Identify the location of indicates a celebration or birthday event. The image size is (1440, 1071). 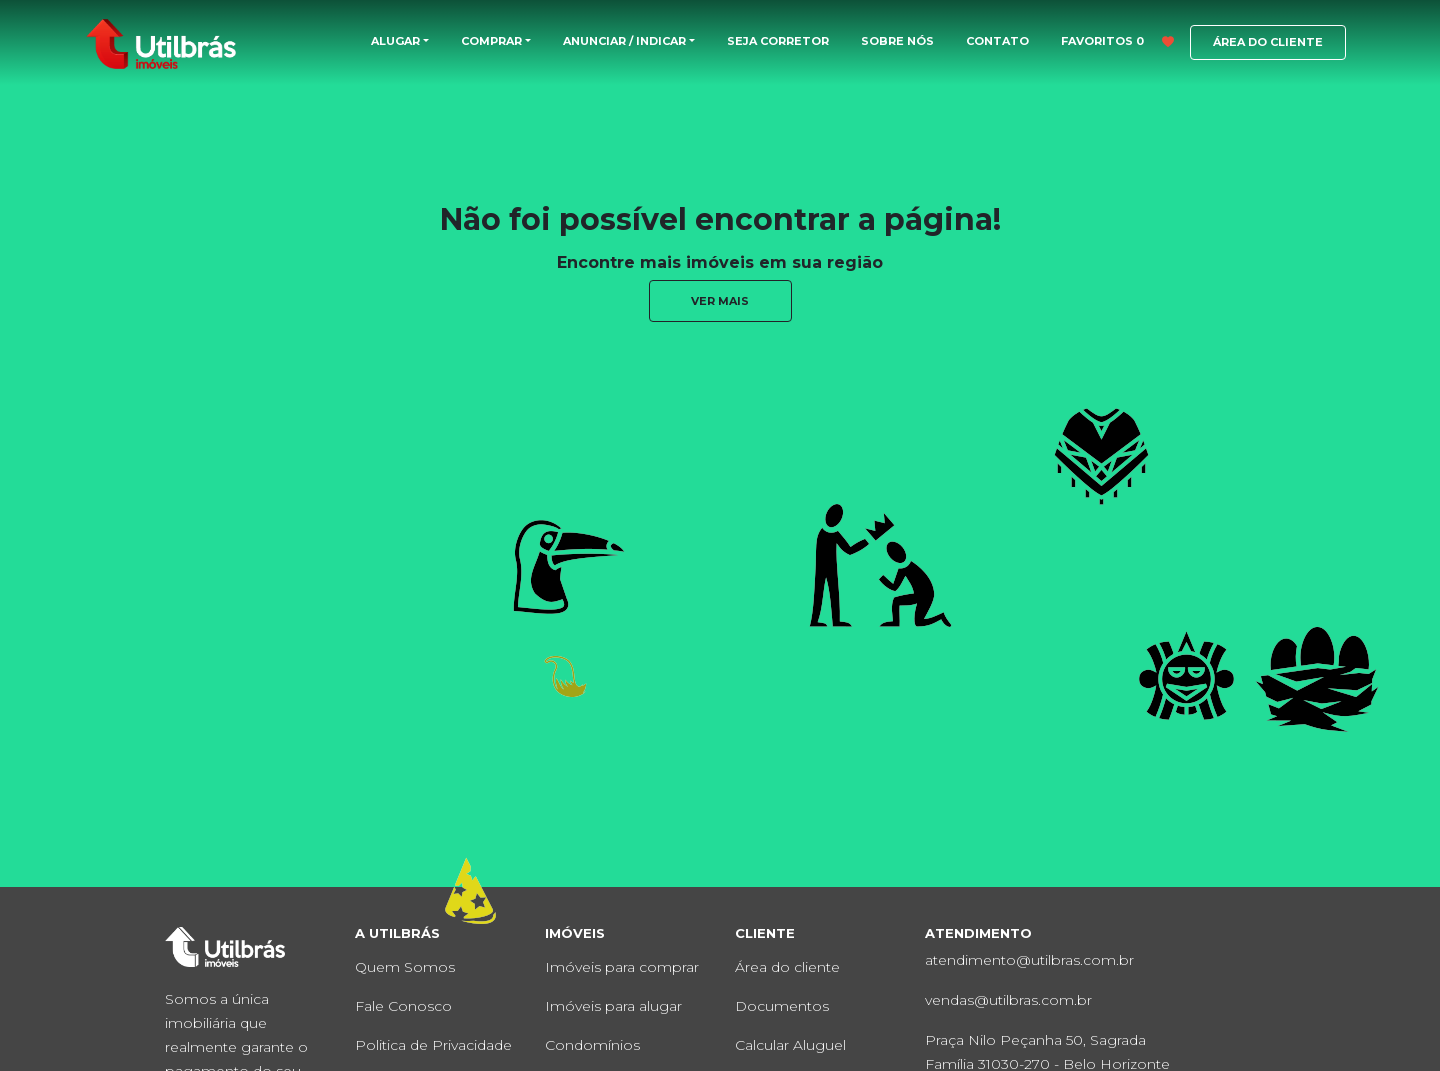
(469, 890).